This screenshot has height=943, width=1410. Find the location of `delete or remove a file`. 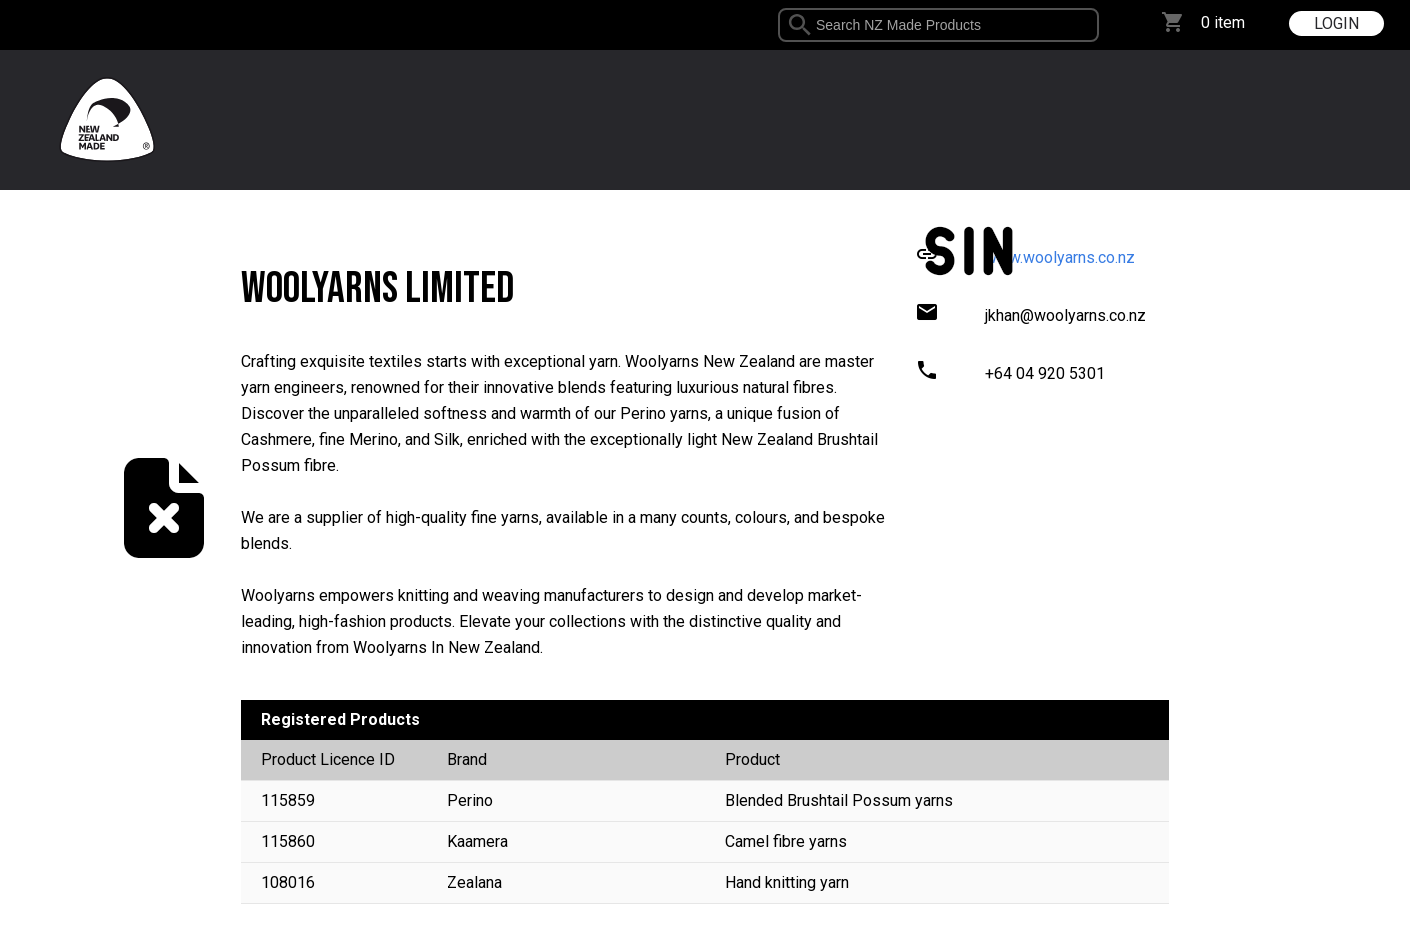

delete or remove a file is located at coordinates (164, 508).